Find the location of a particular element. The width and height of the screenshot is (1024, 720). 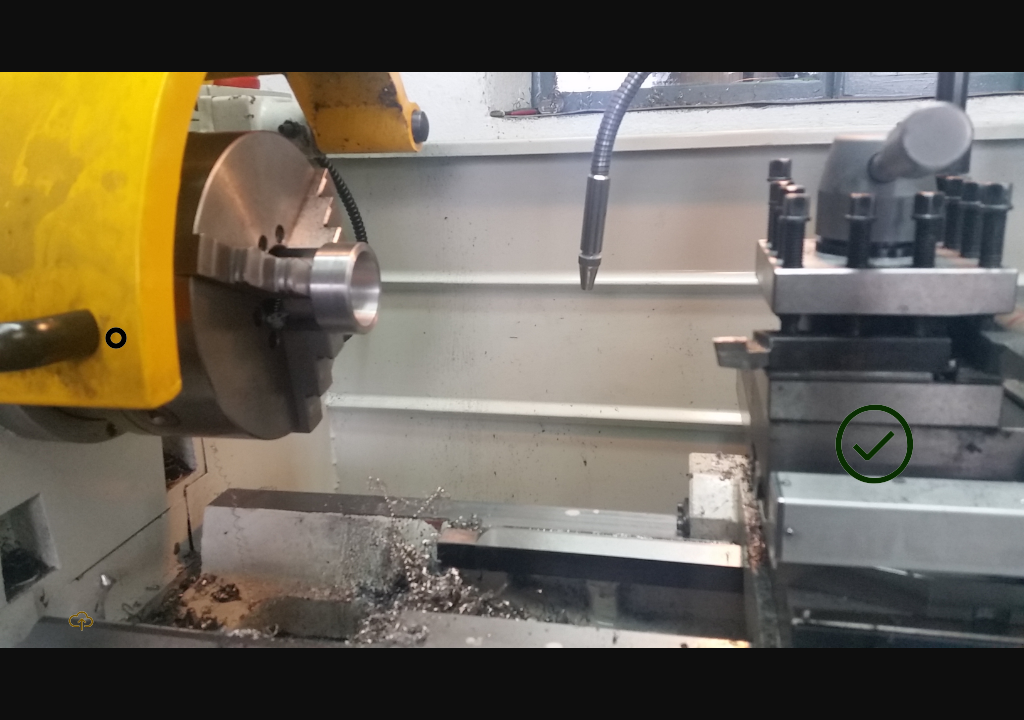

indicates an unread item or notification is located at coordinates (116, 338).